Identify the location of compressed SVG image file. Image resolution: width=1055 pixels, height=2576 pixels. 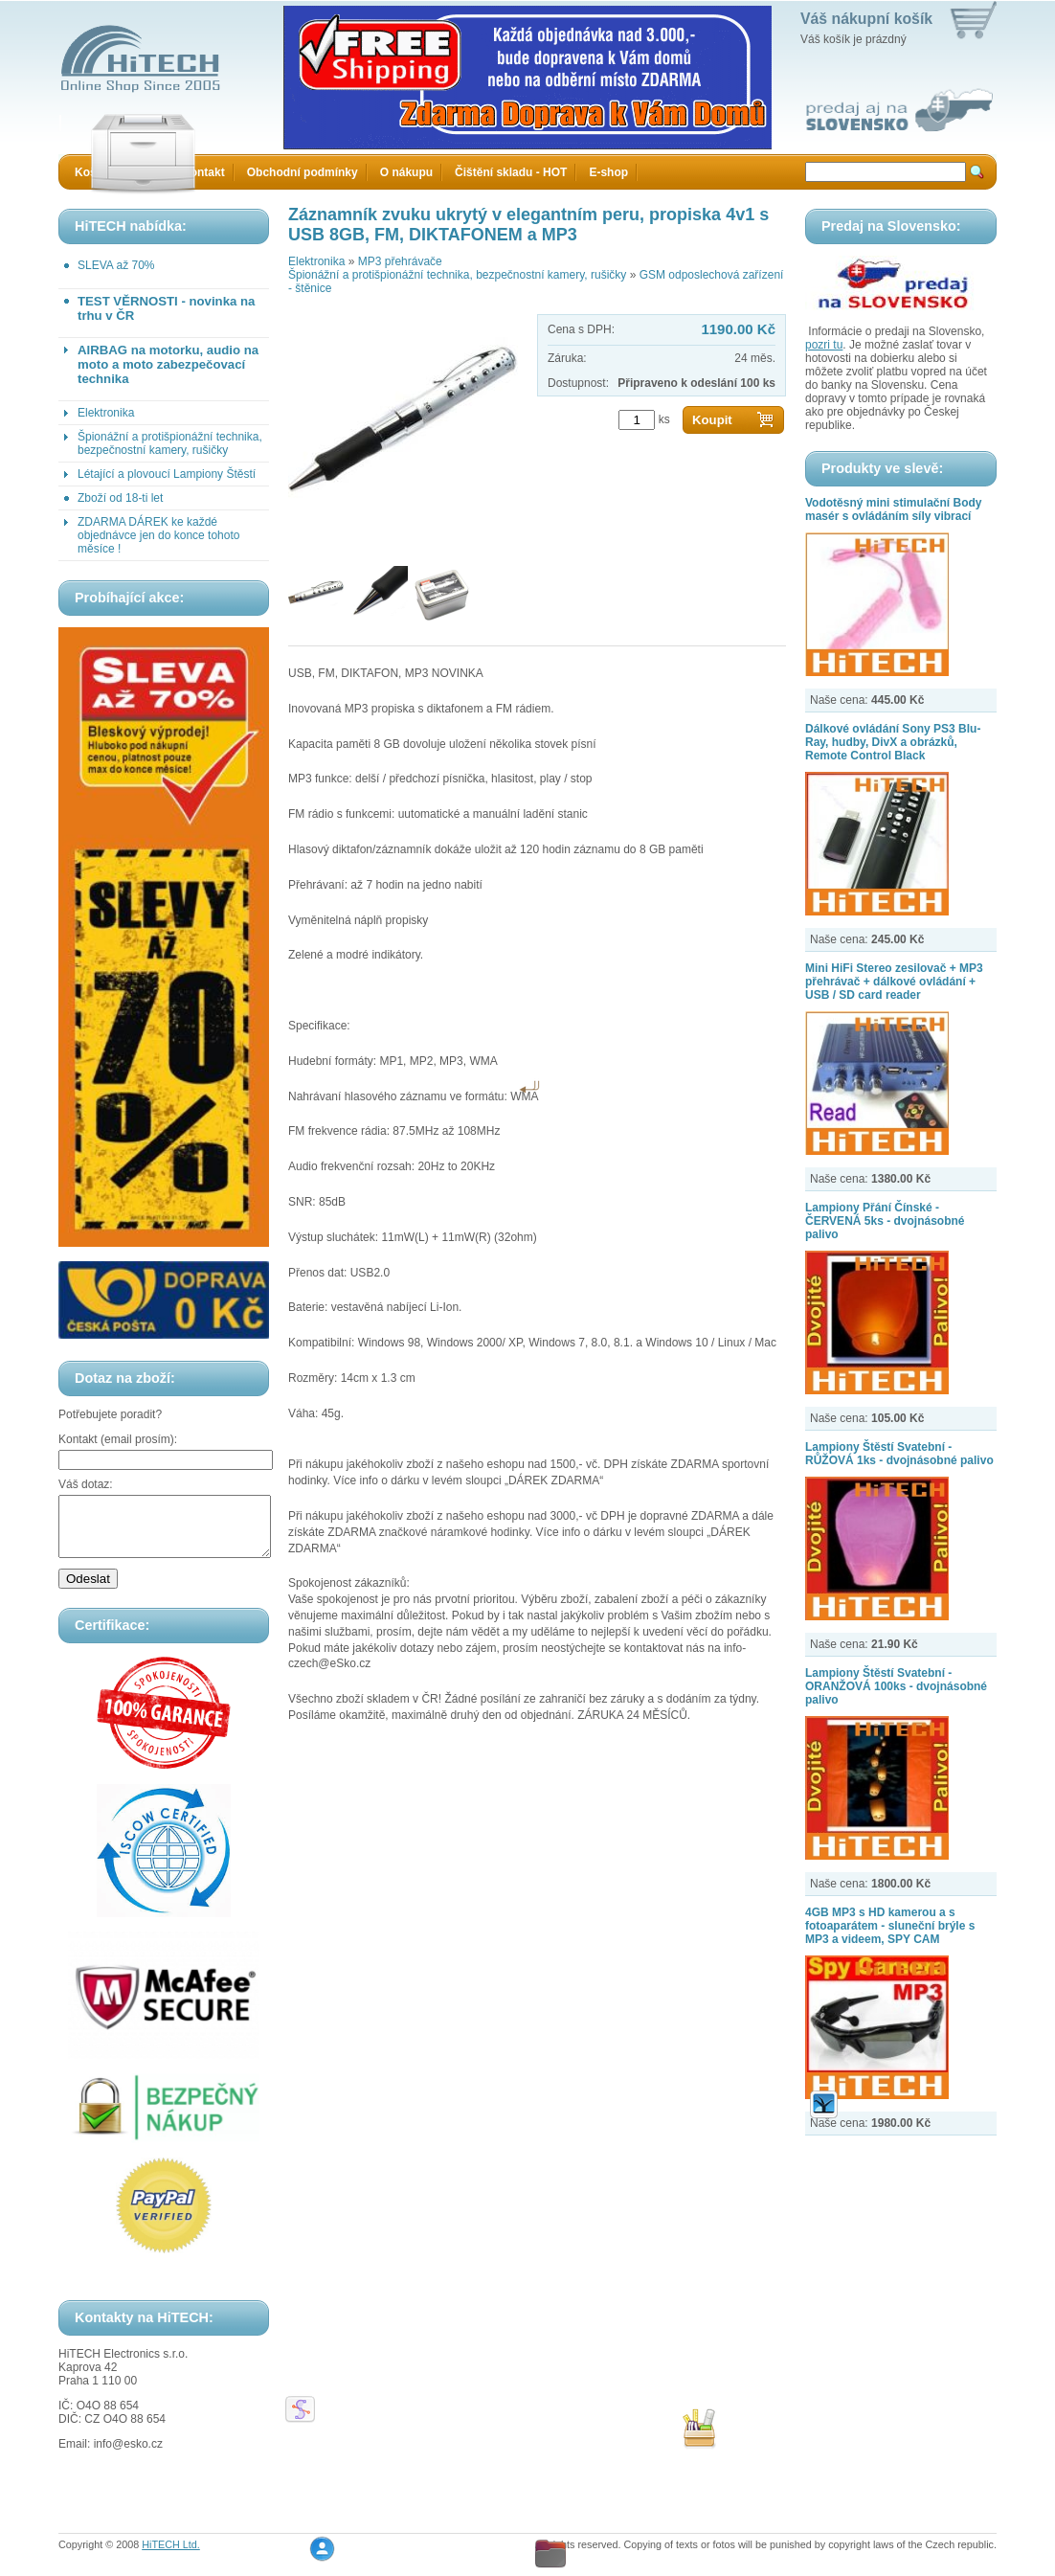
(300, 2407).